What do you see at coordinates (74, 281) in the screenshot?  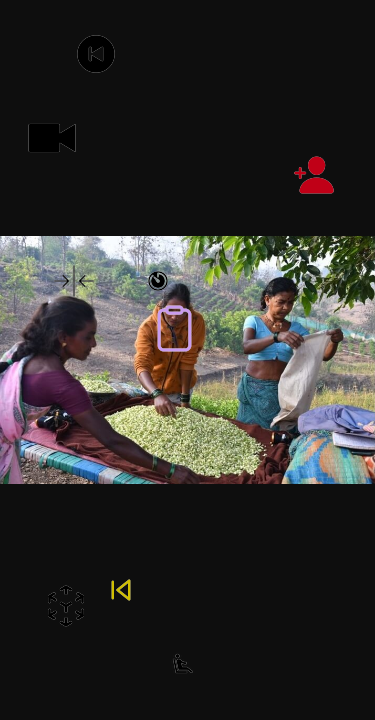 I see `collapse or compress content horizontally` at bounding box center [74, 281].